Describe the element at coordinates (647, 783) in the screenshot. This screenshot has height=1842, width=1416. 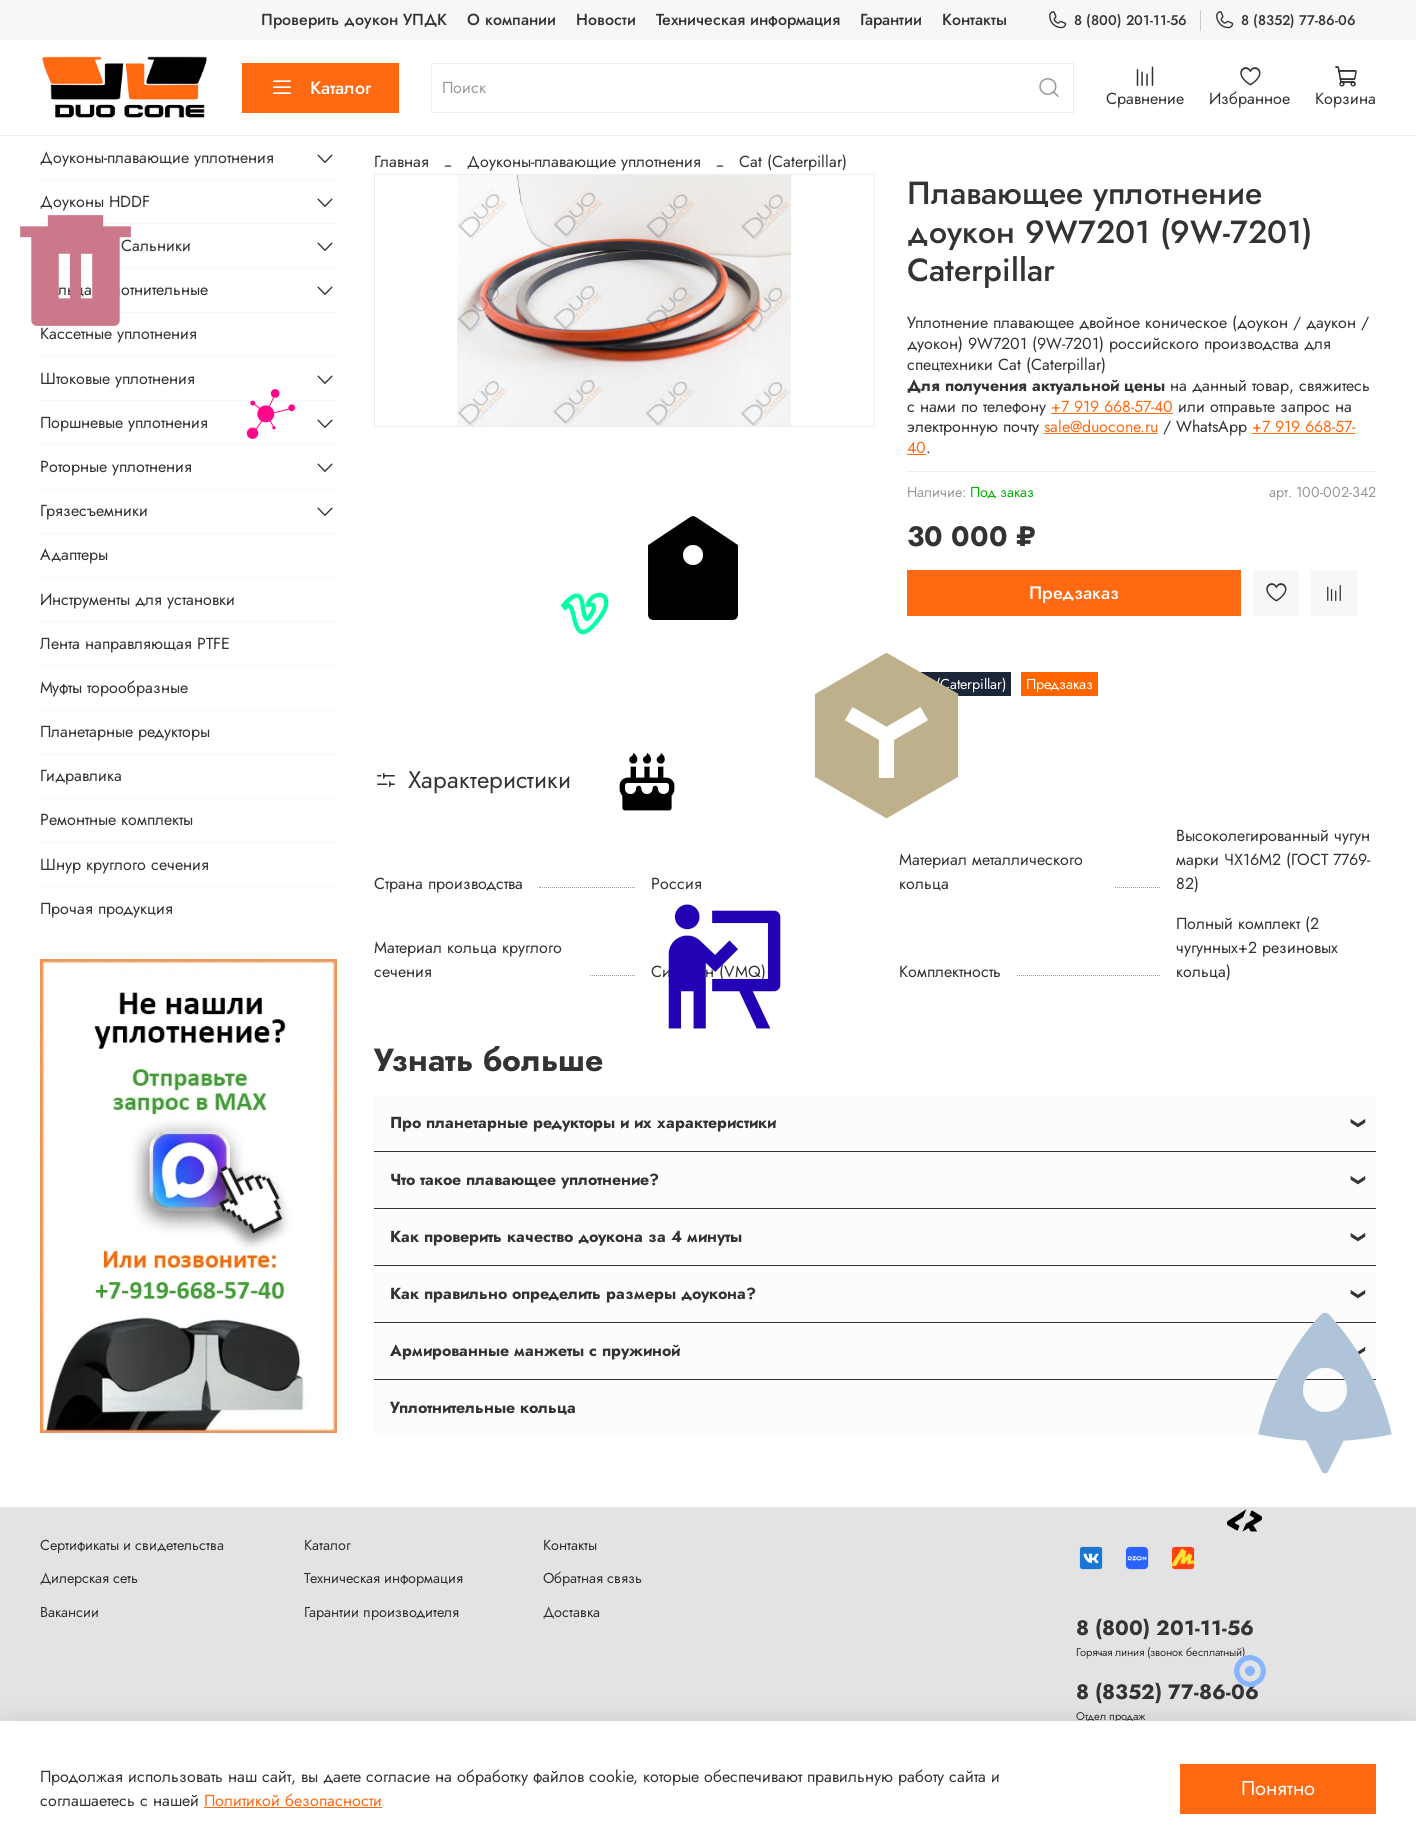
I see `view birthday or celebration events` at that location.